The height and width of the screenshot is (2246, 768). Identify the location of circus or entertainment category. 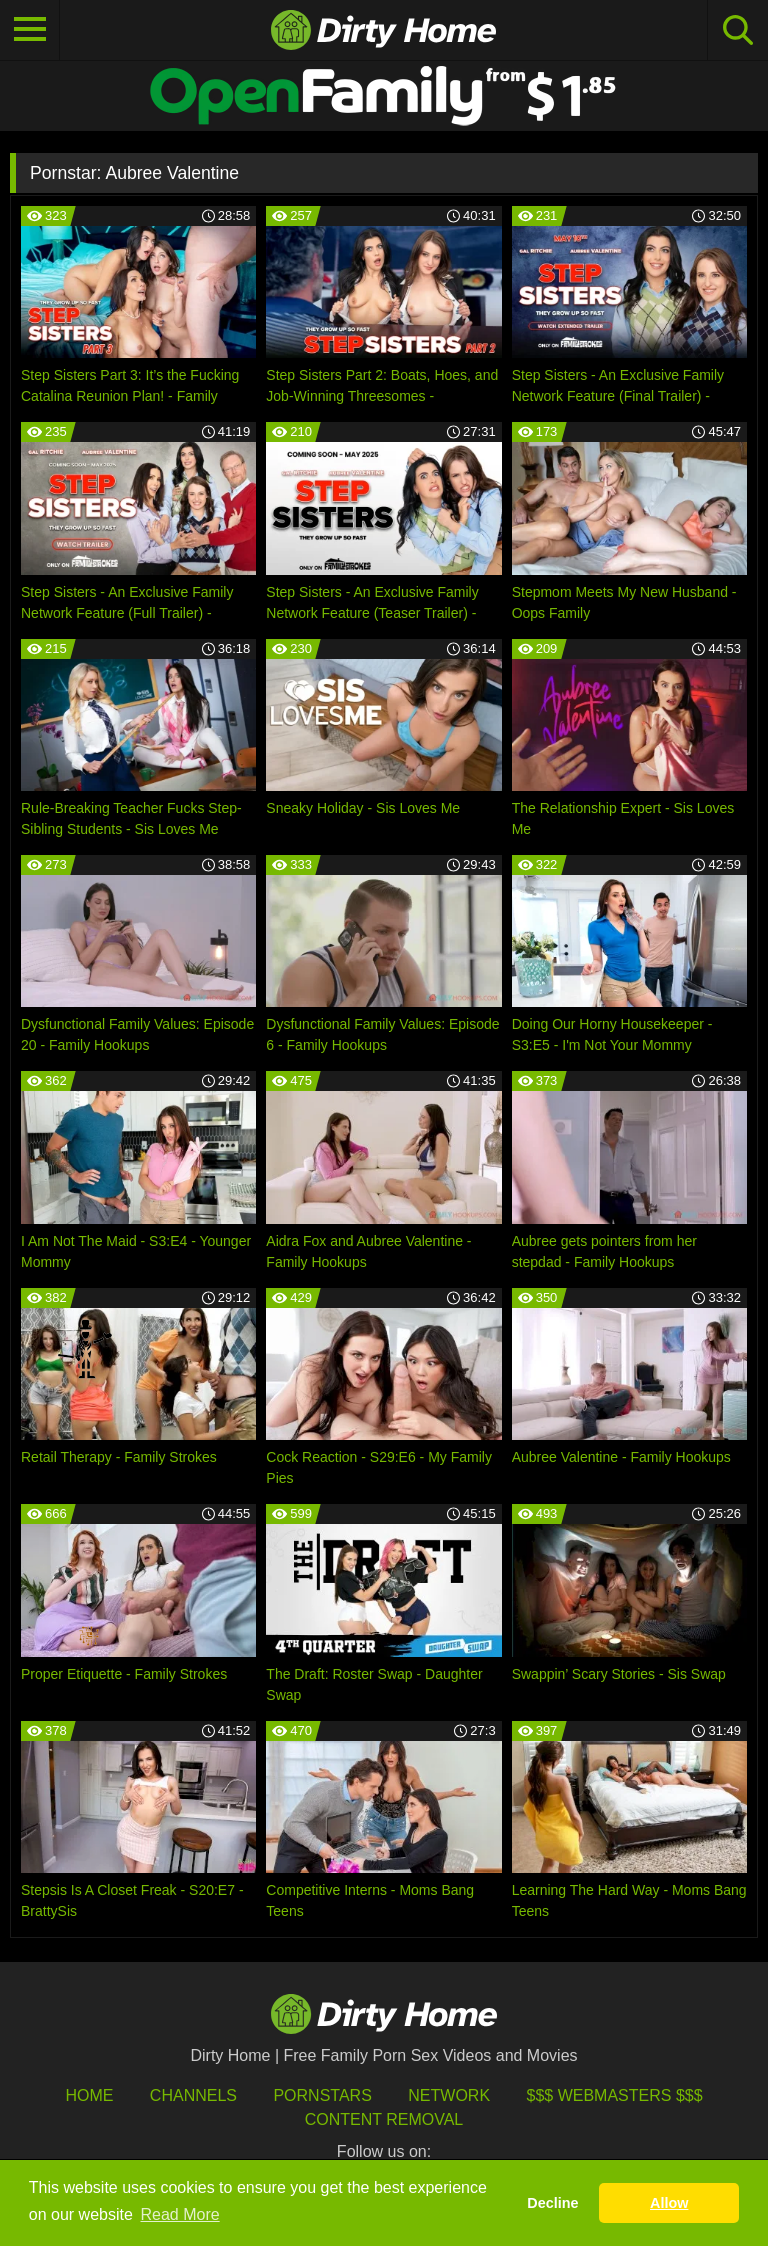
(86, 1349).